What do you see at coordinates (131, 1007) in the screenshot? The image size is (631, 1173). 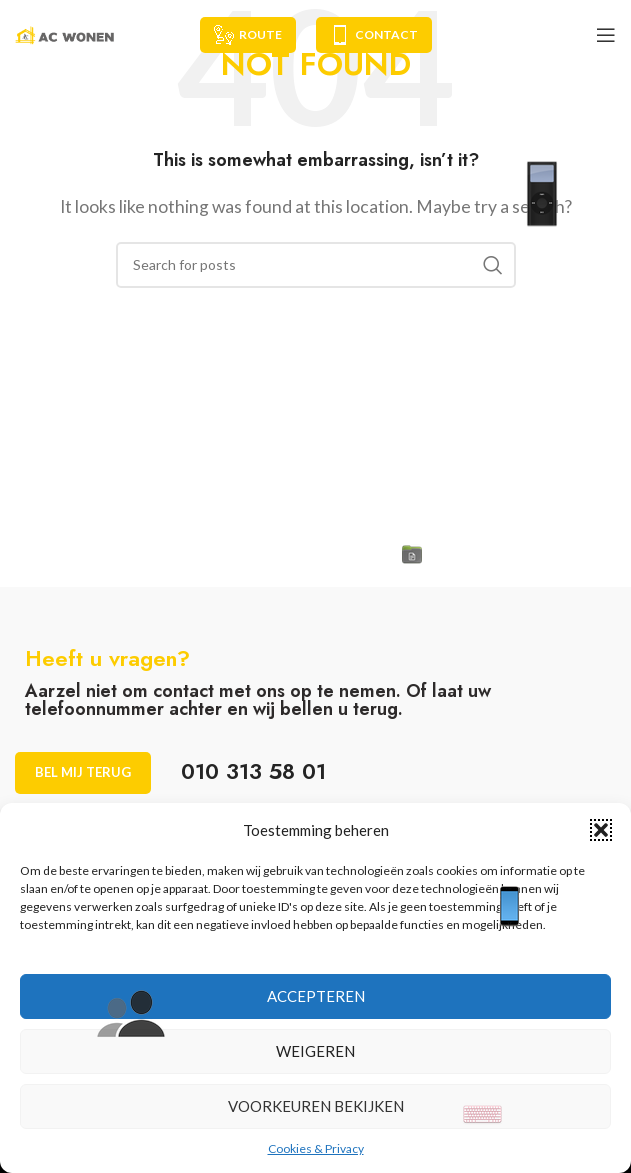 I see `view group or shared folder` at bounding box center [131, 1007].